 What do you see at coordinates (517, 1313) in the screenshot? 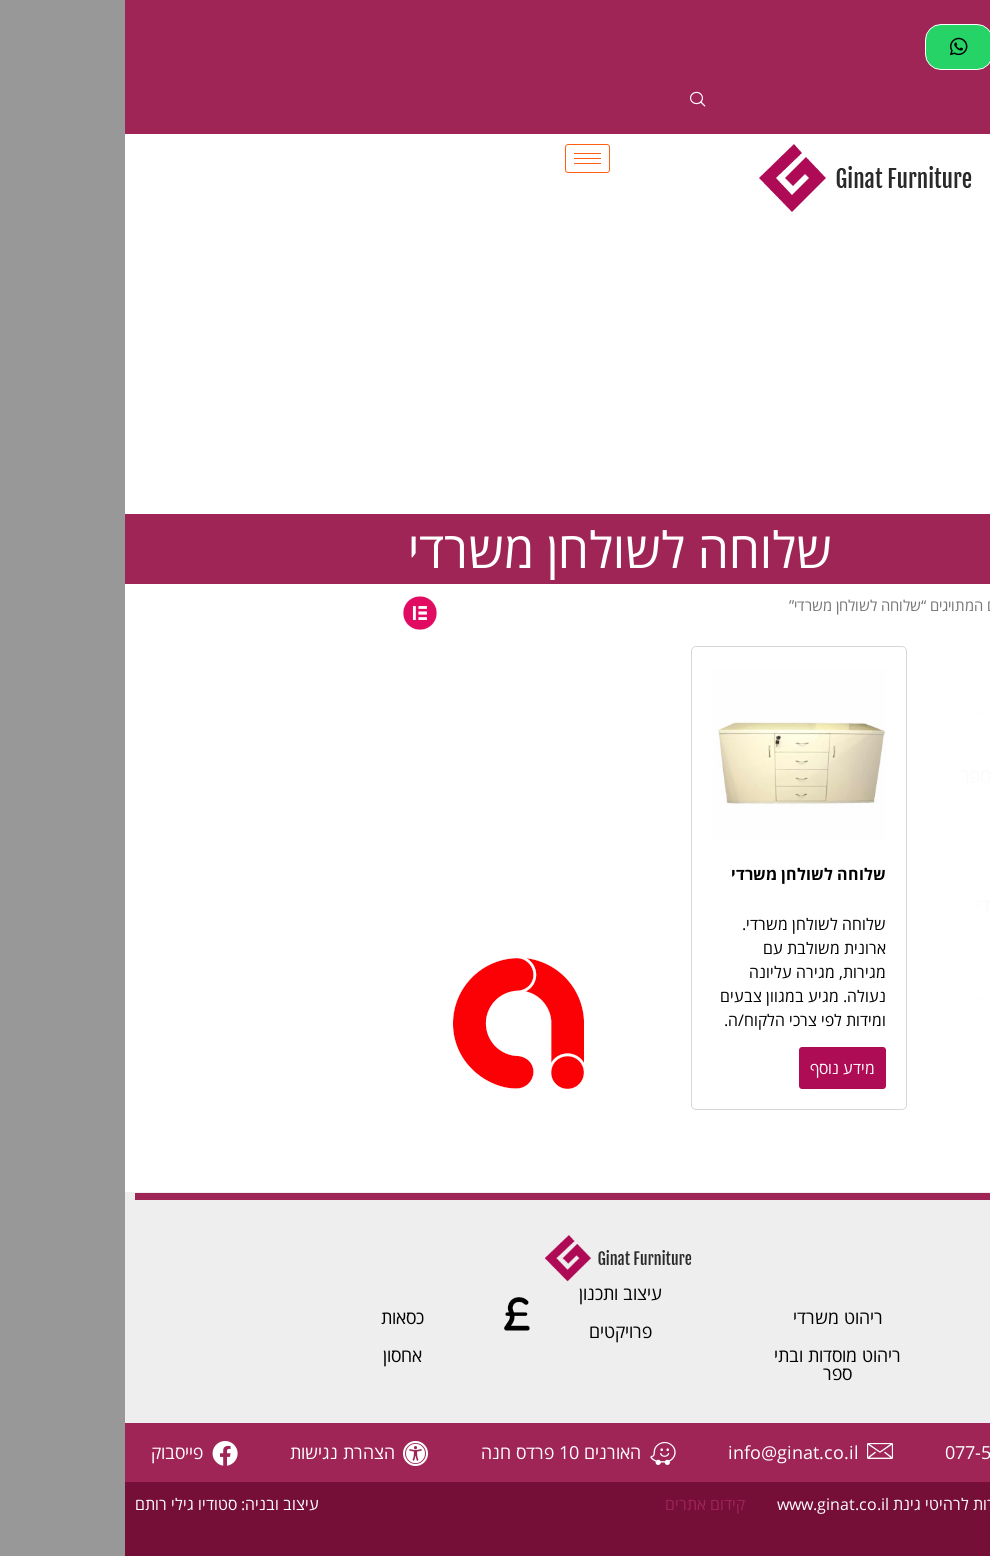
I see `indicates british pound sterling currency` at bounding box center [517, 1313].